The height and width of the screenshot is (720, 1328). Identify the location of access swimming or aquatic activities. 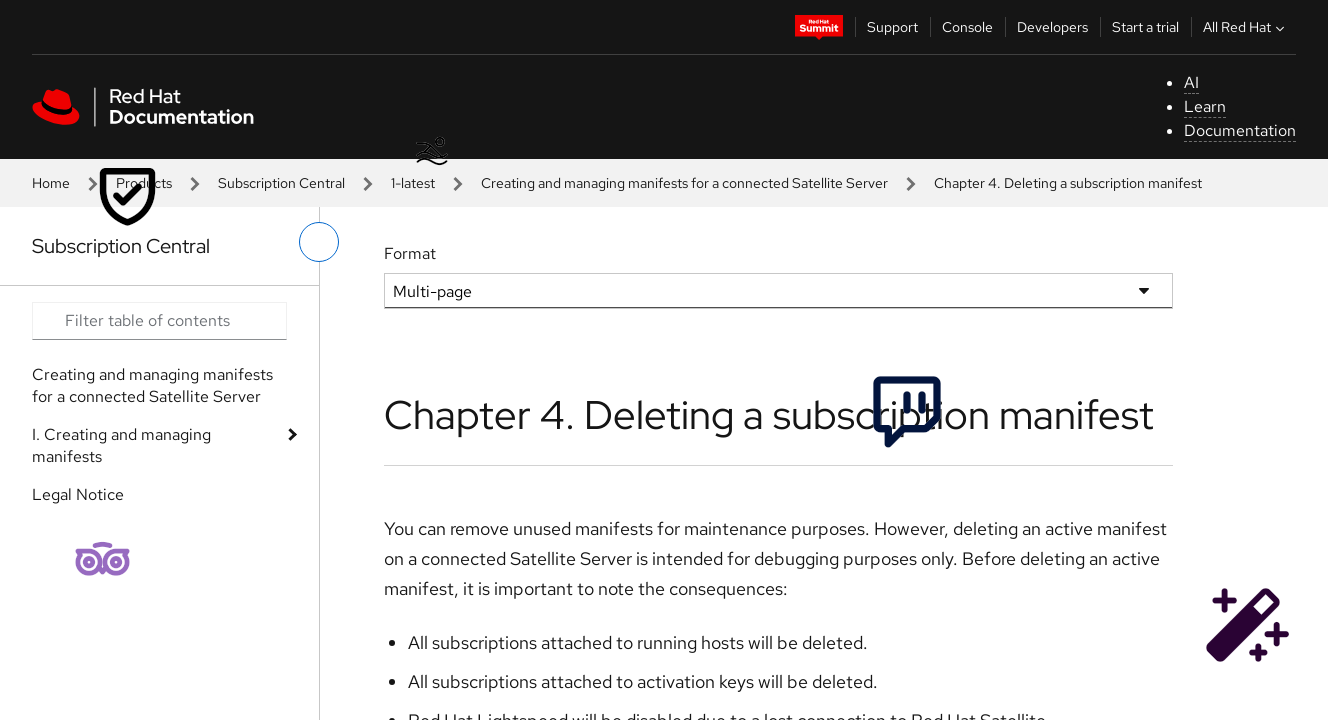
(432, 151).